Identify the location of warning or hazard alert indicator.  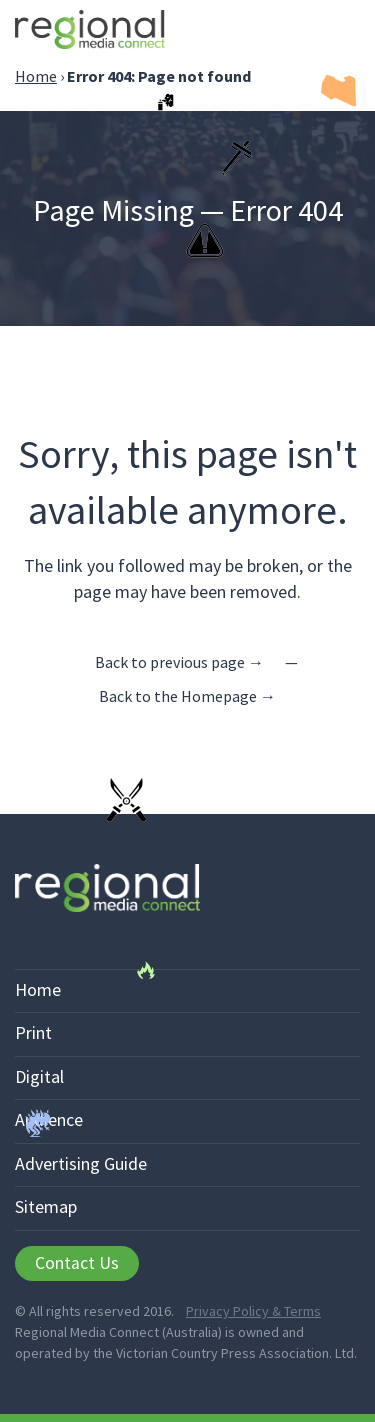
(205, 241).